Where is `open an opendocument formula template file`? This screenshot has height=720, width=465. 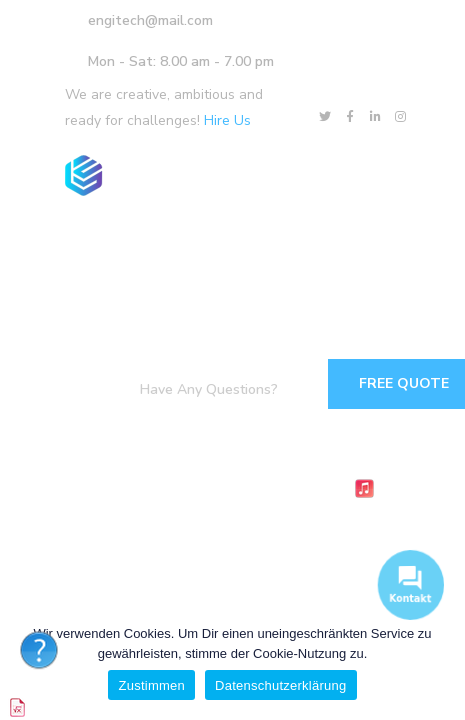 open an opendocument formula template file is located at coordinates (17, 707).